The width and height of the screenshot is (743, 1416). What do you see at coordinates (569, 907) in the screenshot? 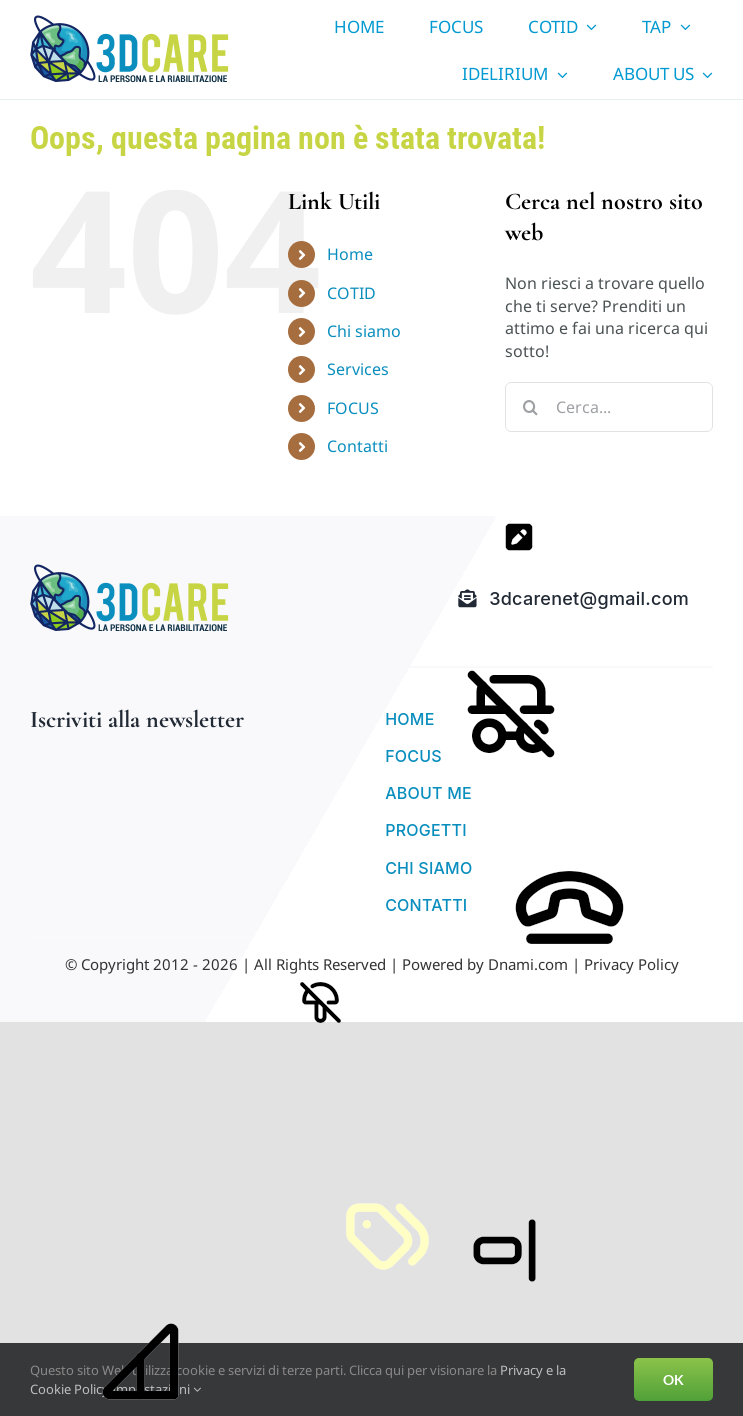
I see `end the current phone call` at bounding box center [569, 907].